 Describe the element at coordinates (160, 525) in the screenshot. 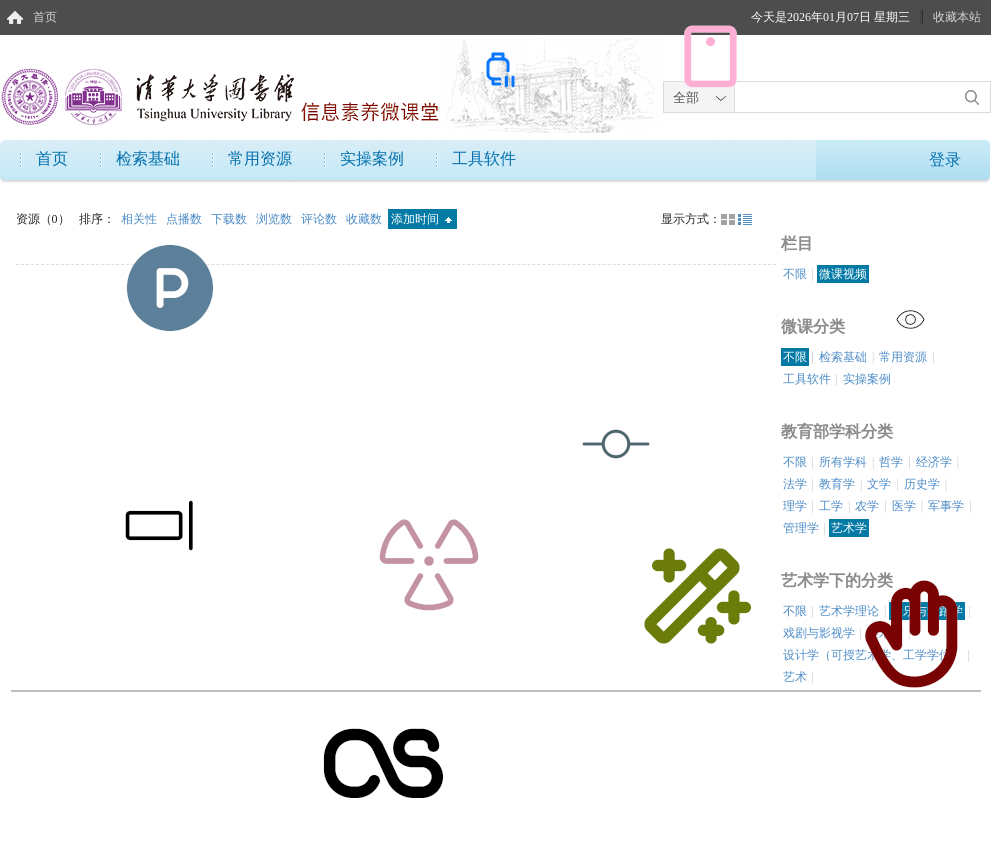

I see `align content to the right` at that location.